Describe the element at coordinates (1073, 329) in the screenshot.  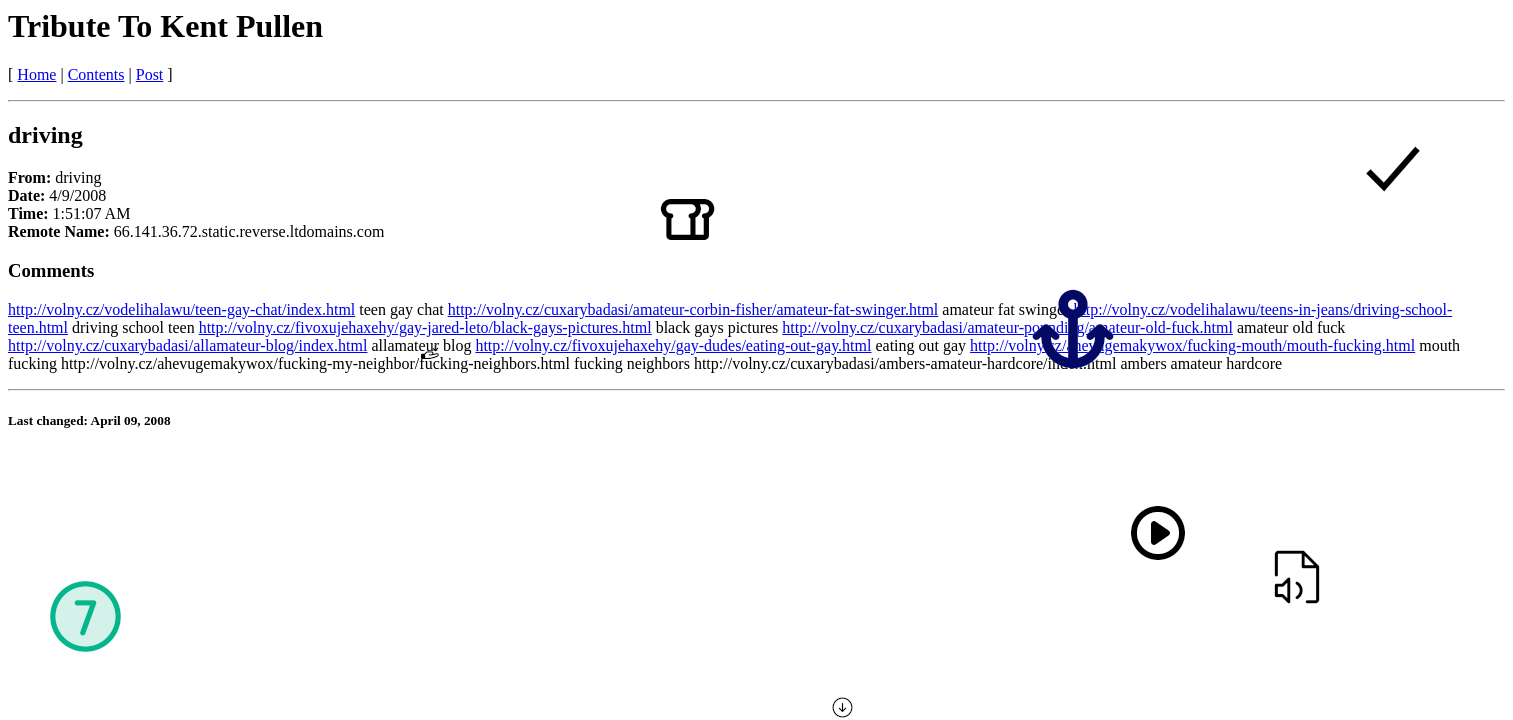
I see `create an anchor link or bookmark point` at that location.